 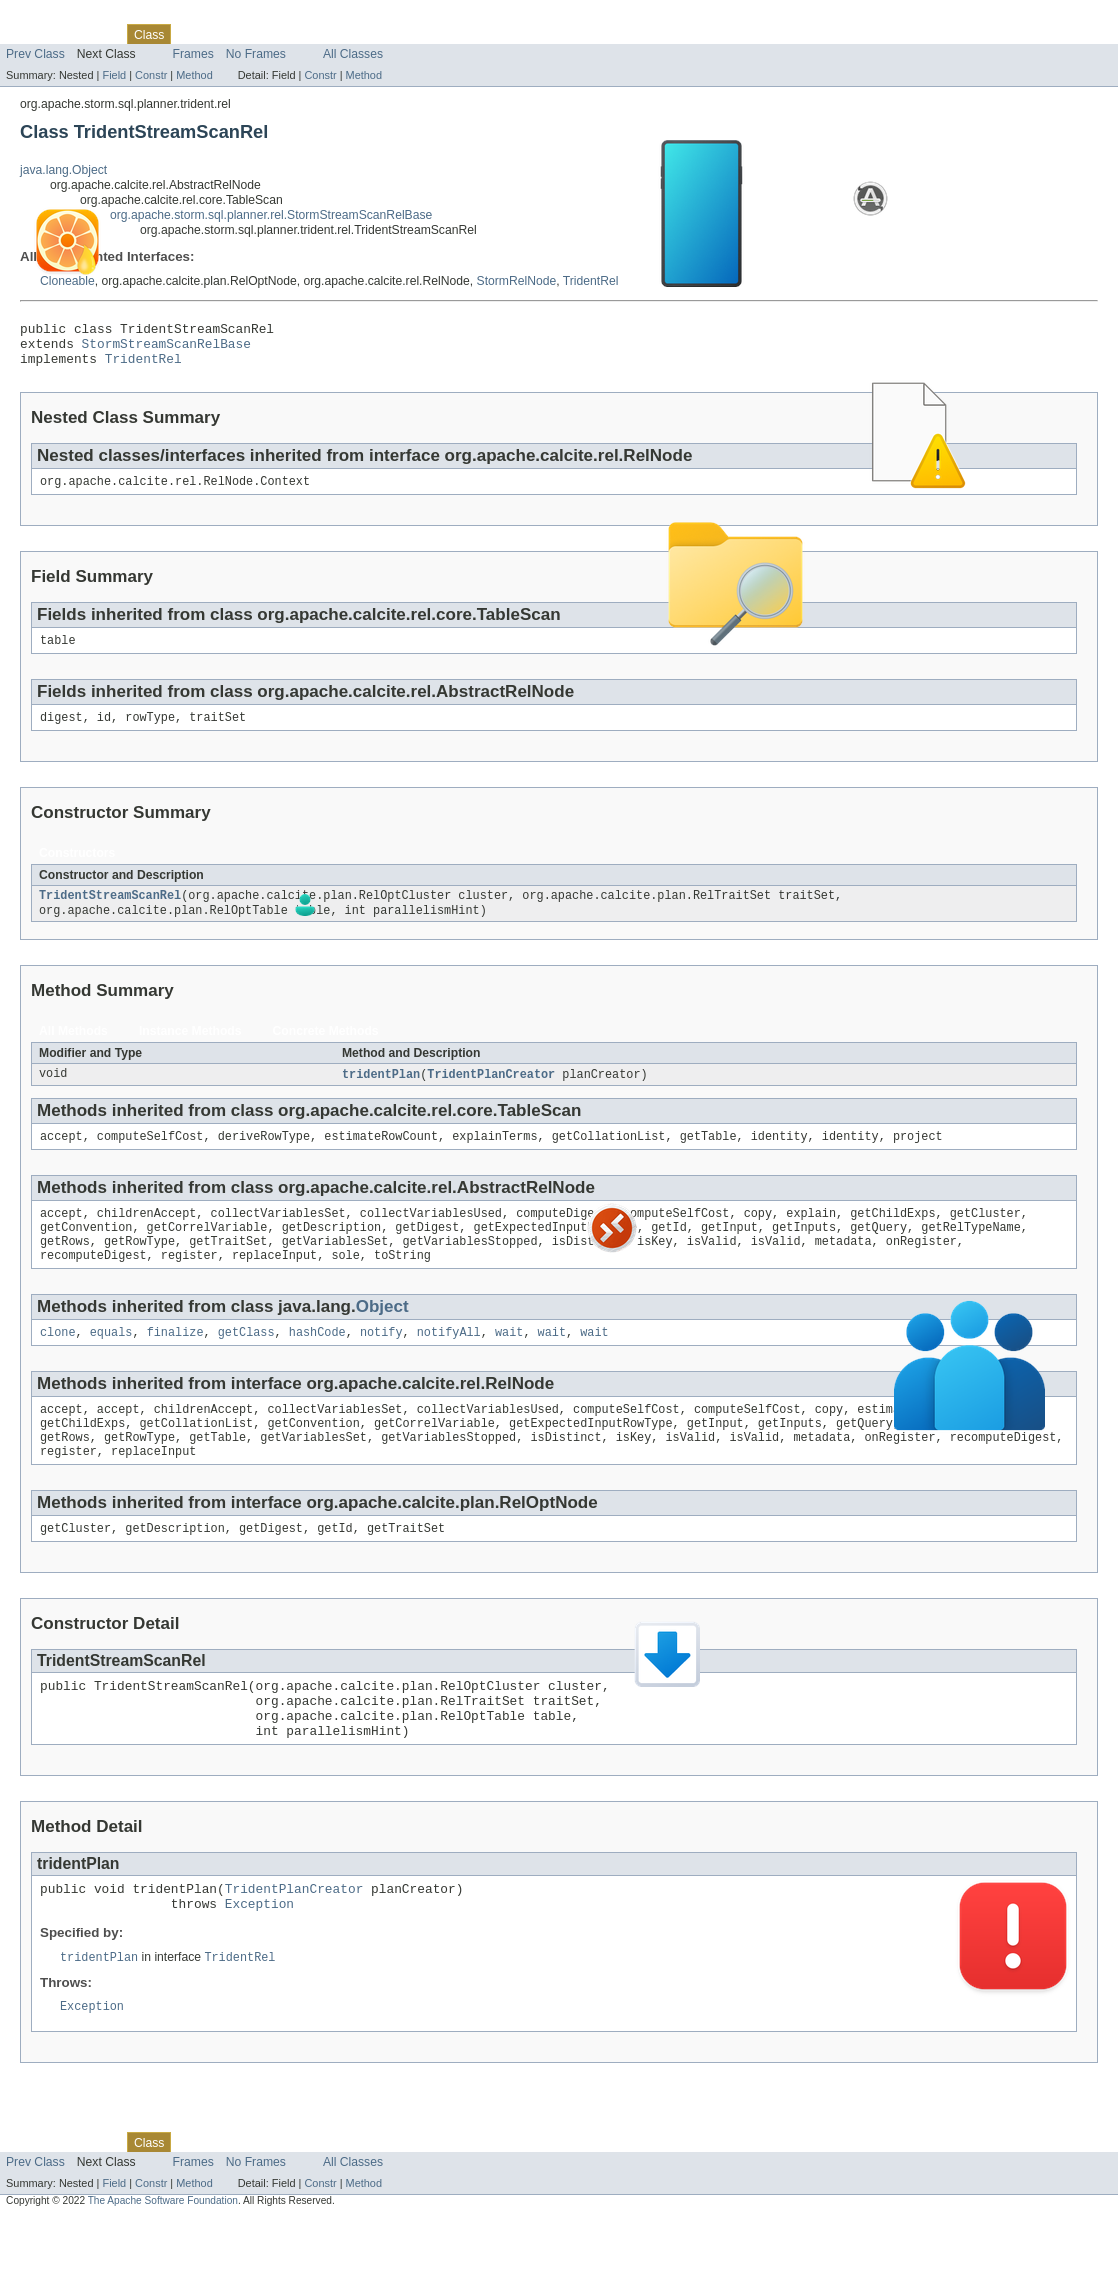 What do you see at coordinates (735, 578) in the screenshot?
I see `search within folder contents` at bounding box center [735, 578].